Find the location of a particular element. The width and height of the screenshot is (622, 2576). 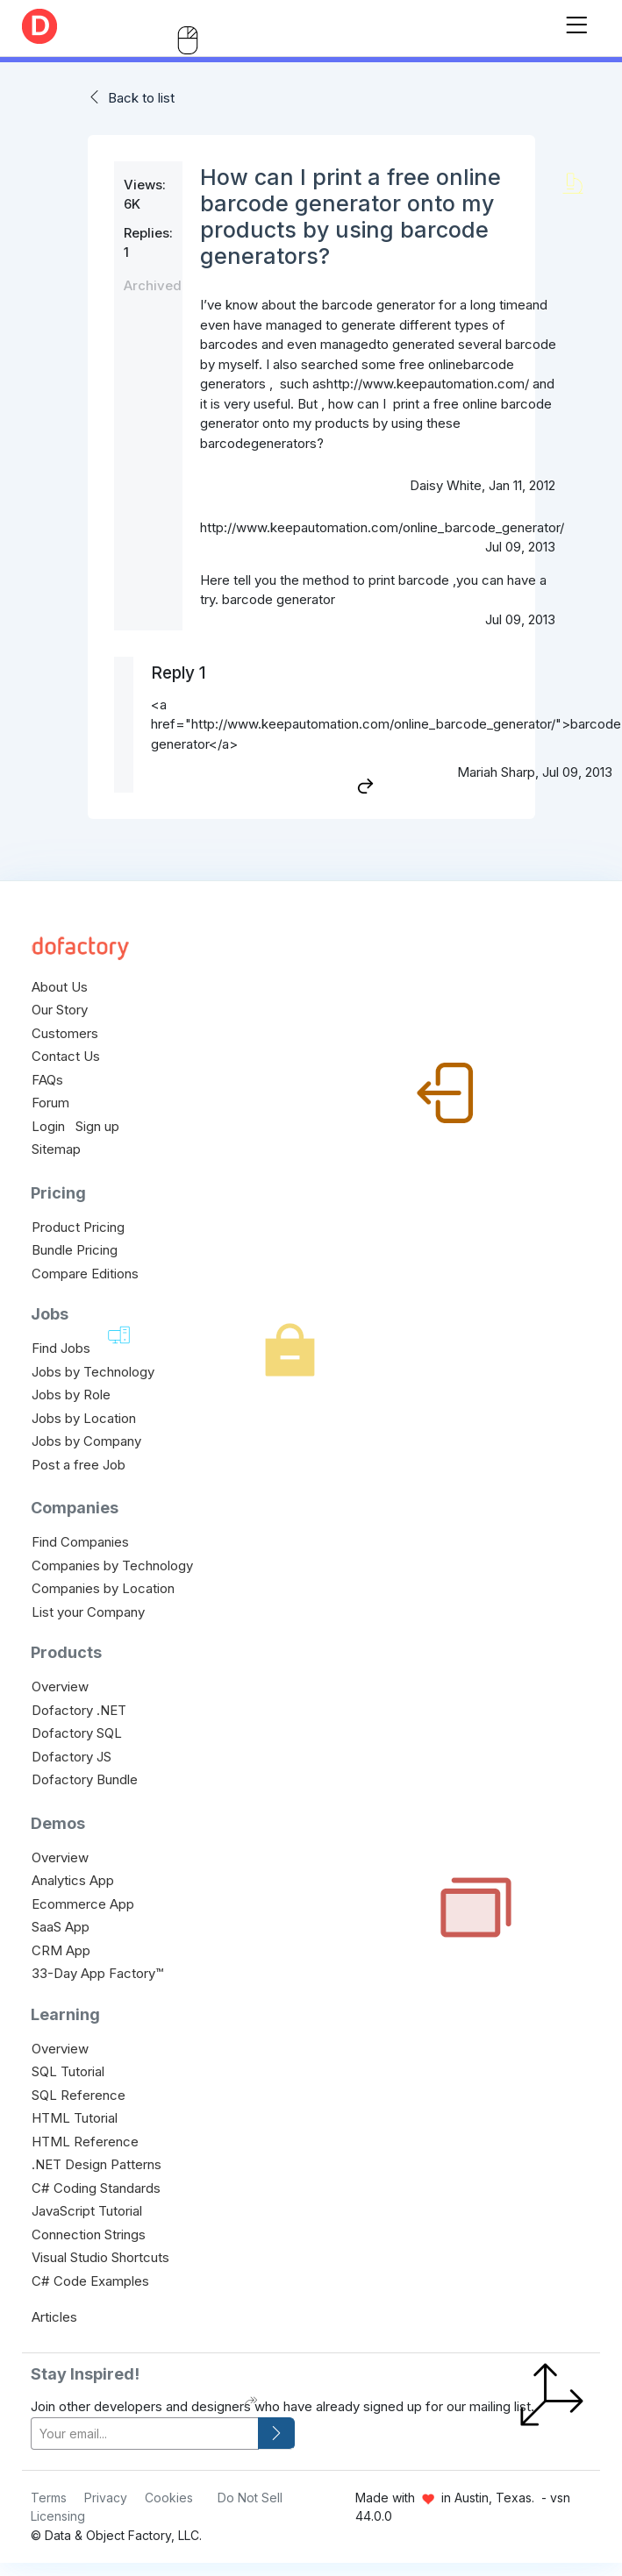

access research or lab tools is located at coordinates (573, 184).